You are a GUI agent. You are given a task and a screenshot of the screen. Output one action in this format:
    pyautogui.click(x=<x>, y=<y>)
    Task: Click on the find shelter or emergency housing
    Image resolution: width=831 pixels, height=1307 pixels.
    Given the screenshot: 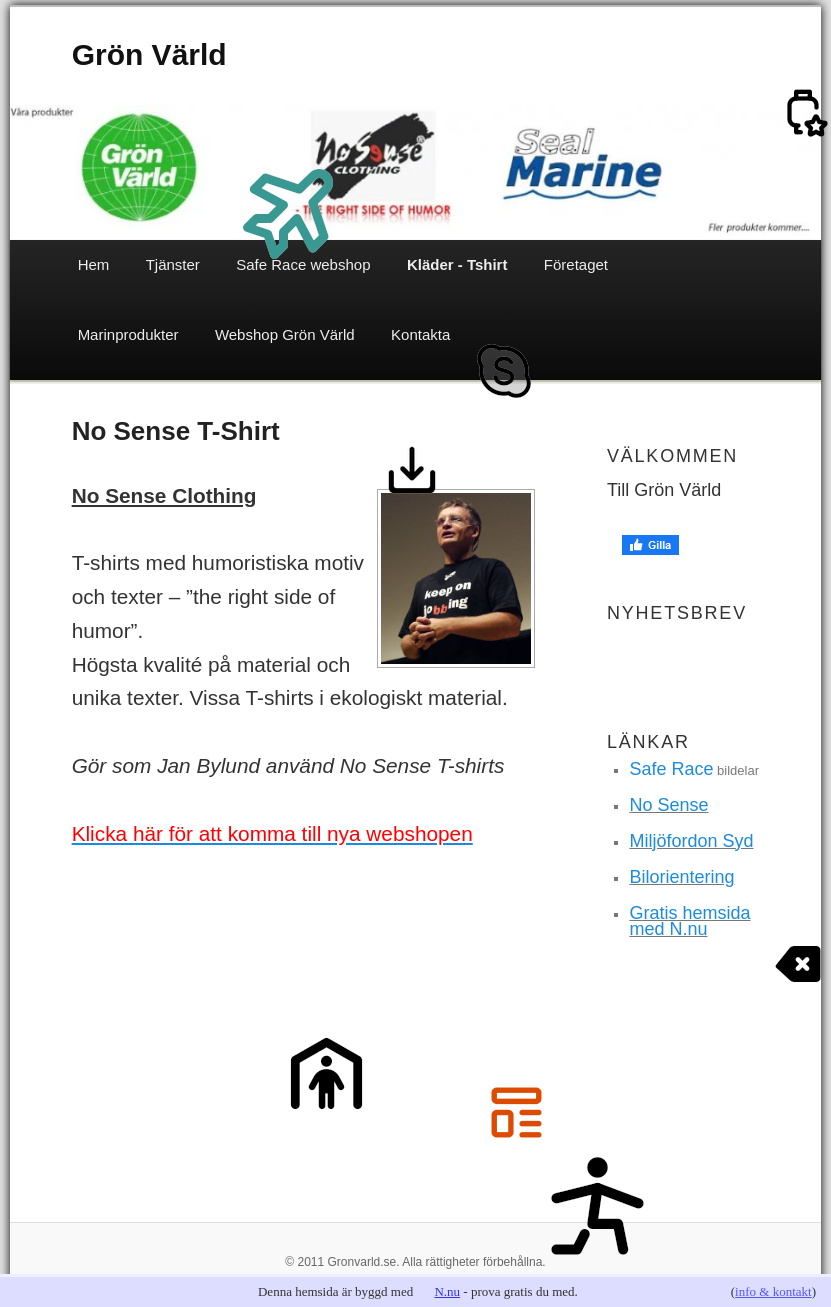 What is the action you would take?
    pyautogui.click(x=326, y=1073)
    